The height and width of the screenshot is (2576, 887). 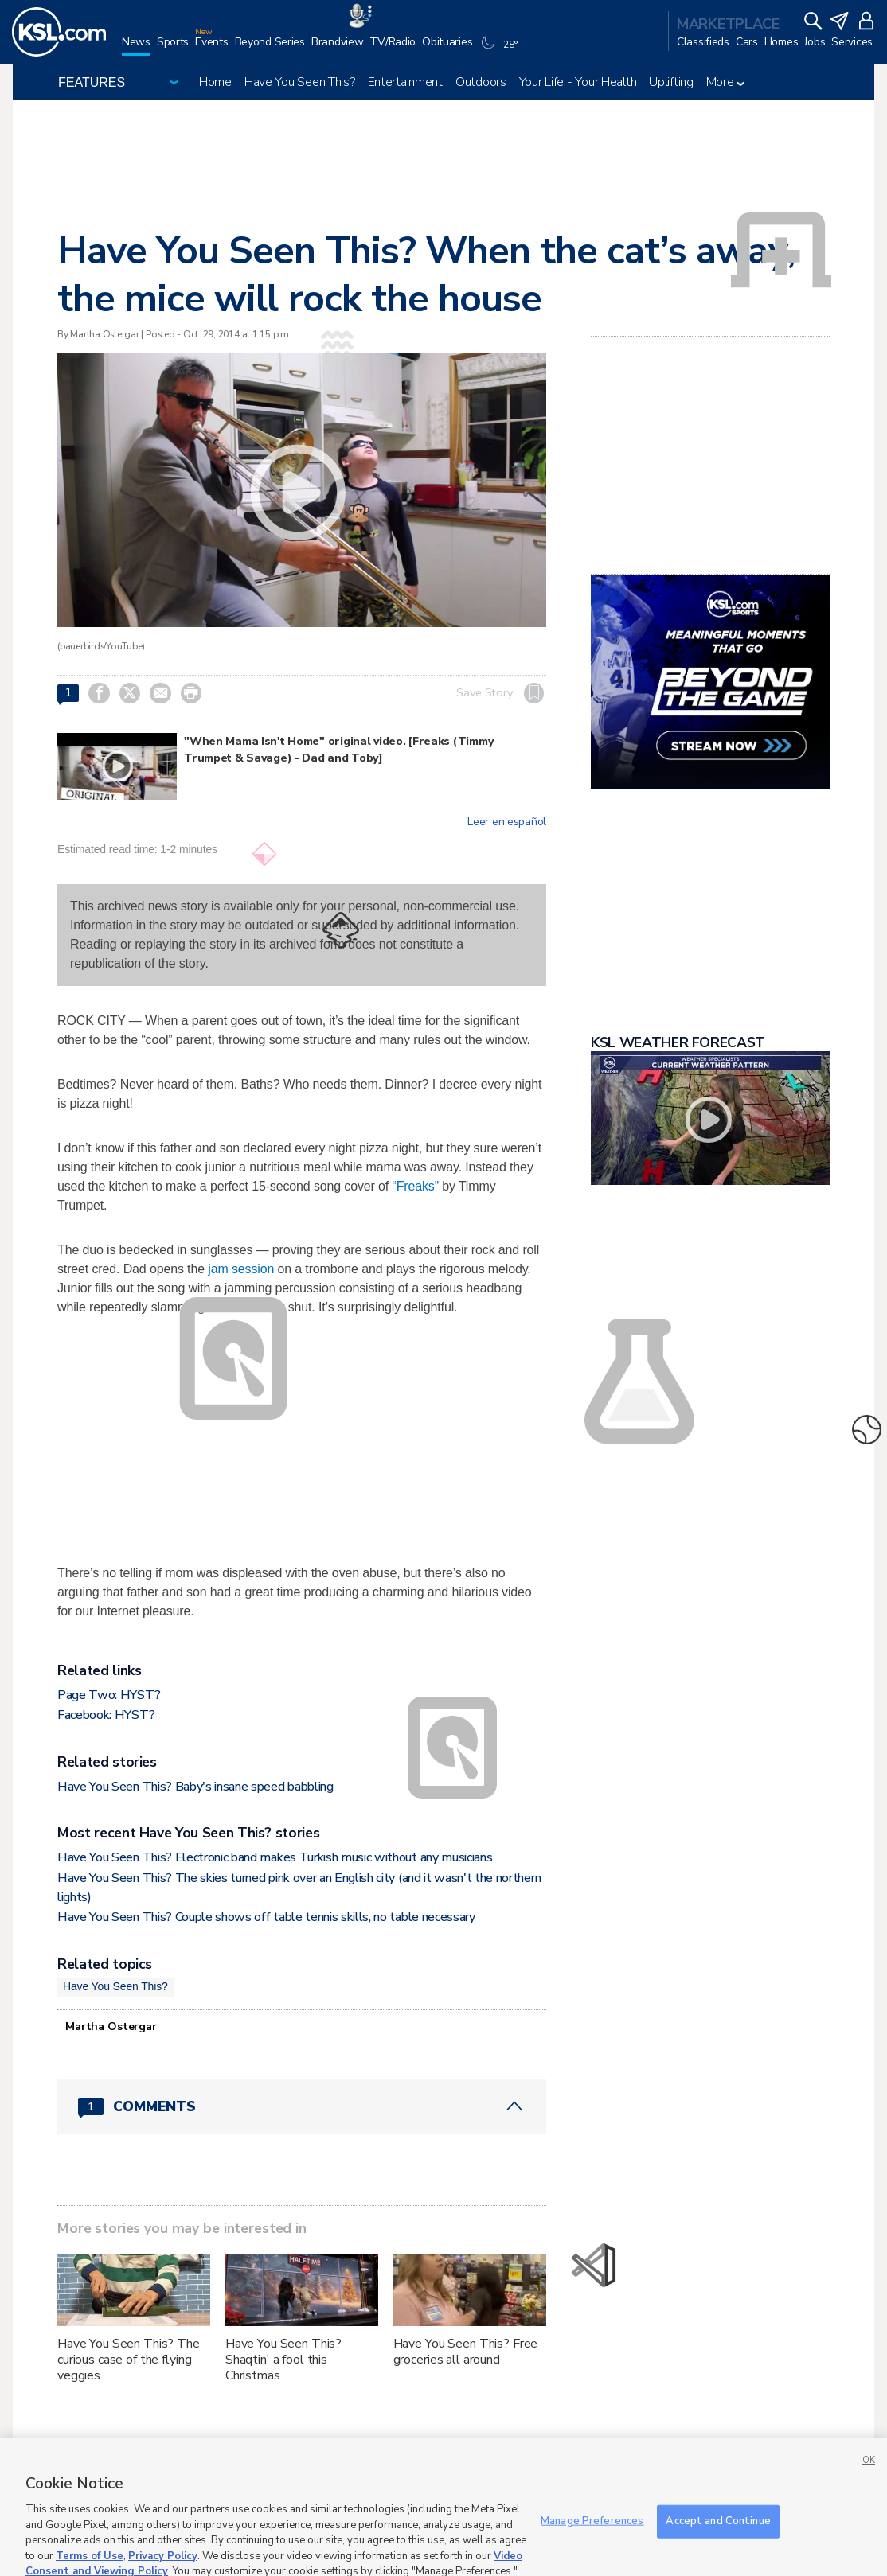 What do you see at coordinates (452, 1748) in the screenshot?
I see `access firewire hard drive` at bounding box center [452, 1748].